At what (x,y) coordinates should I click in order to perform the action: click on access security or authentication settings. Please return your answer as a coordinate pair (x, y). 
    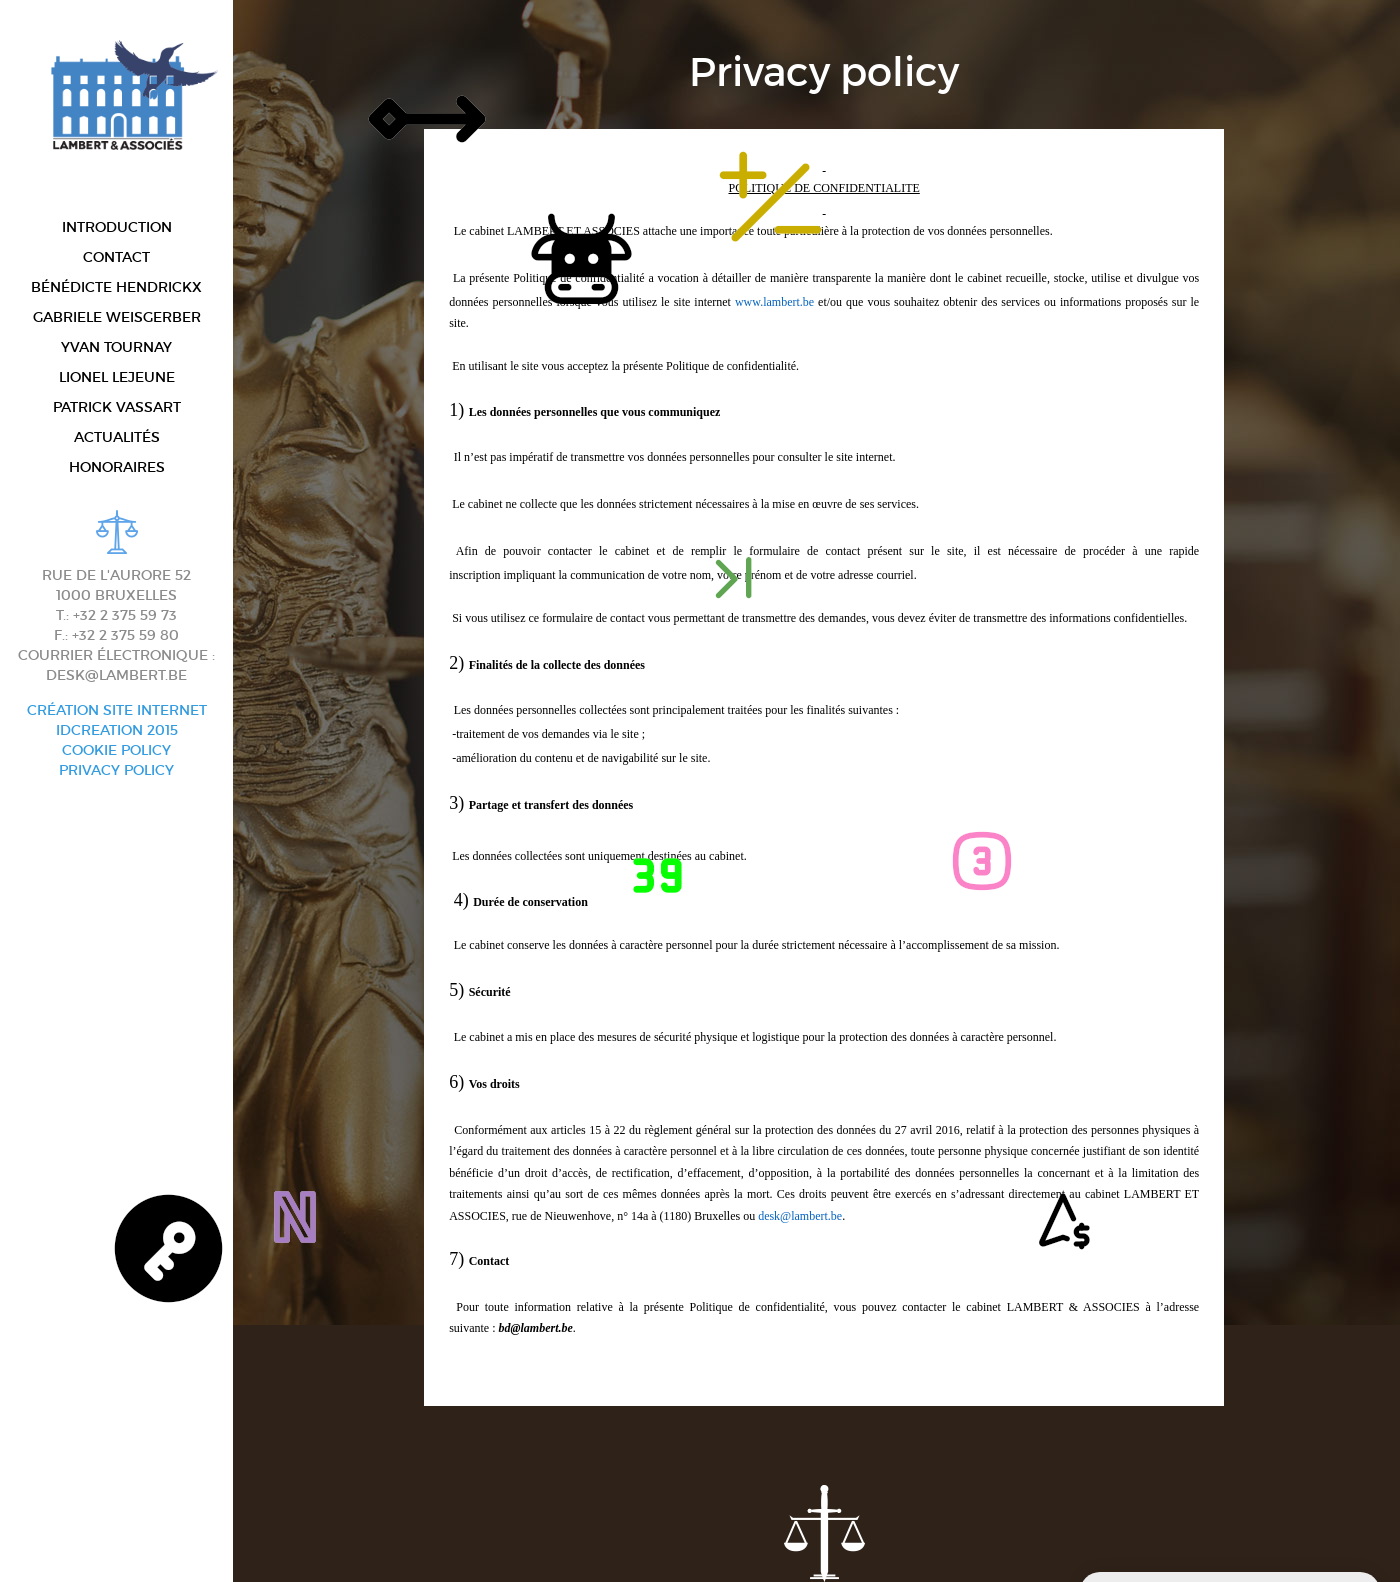
    Looking at the image, I should click on (168, 1248).